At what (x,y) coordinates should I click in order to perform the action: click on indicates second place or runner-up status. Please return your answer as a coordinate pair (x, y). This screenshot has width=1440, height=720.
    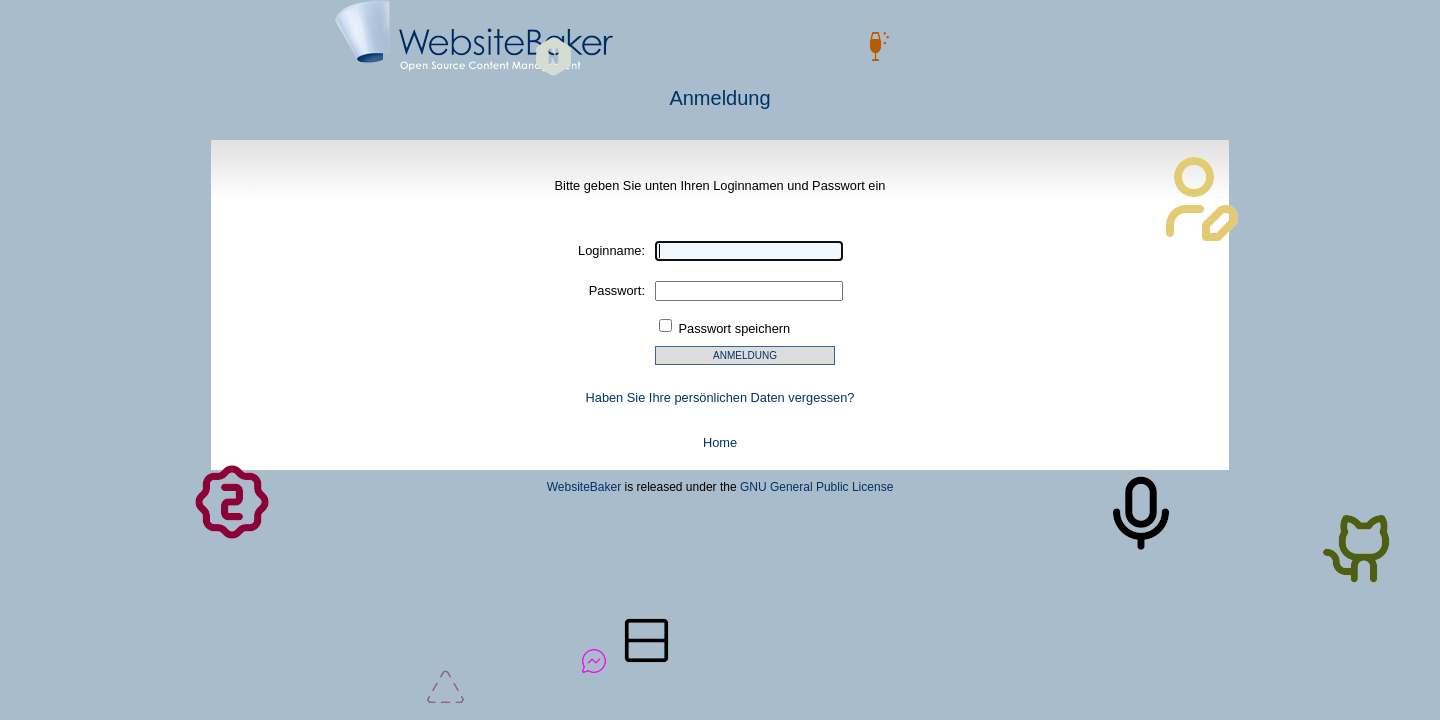
    Looking at the image, I should click on (232, 502).